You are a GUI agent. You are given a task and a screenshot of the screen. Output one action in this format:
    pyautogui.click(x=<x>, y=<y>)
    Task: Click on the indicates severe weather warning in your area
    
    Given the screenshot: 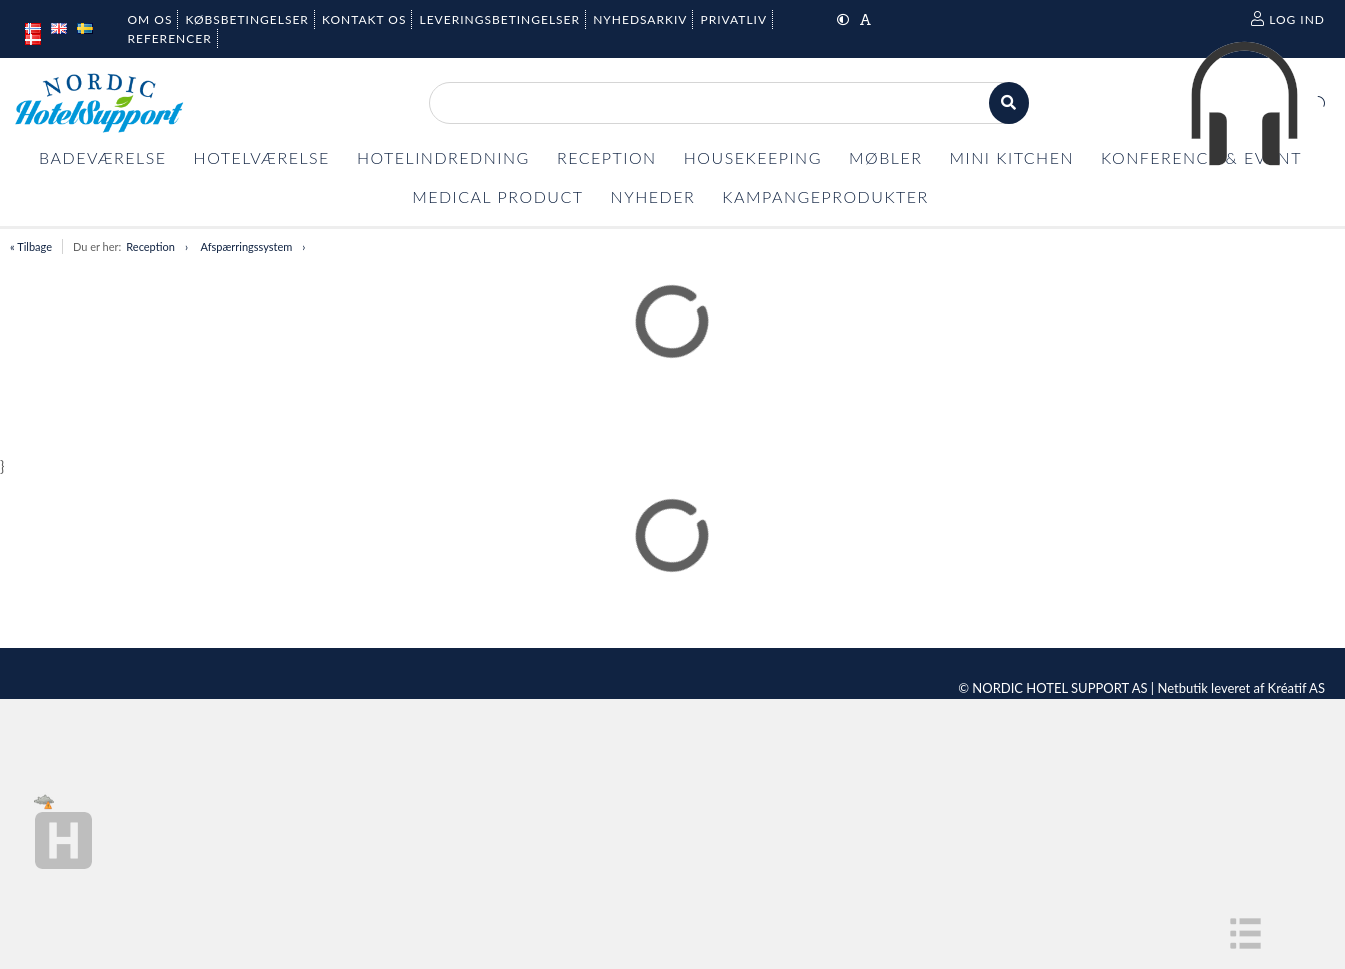 What is the action you would take?
    pyautogui.click(x=44, y=801)
    